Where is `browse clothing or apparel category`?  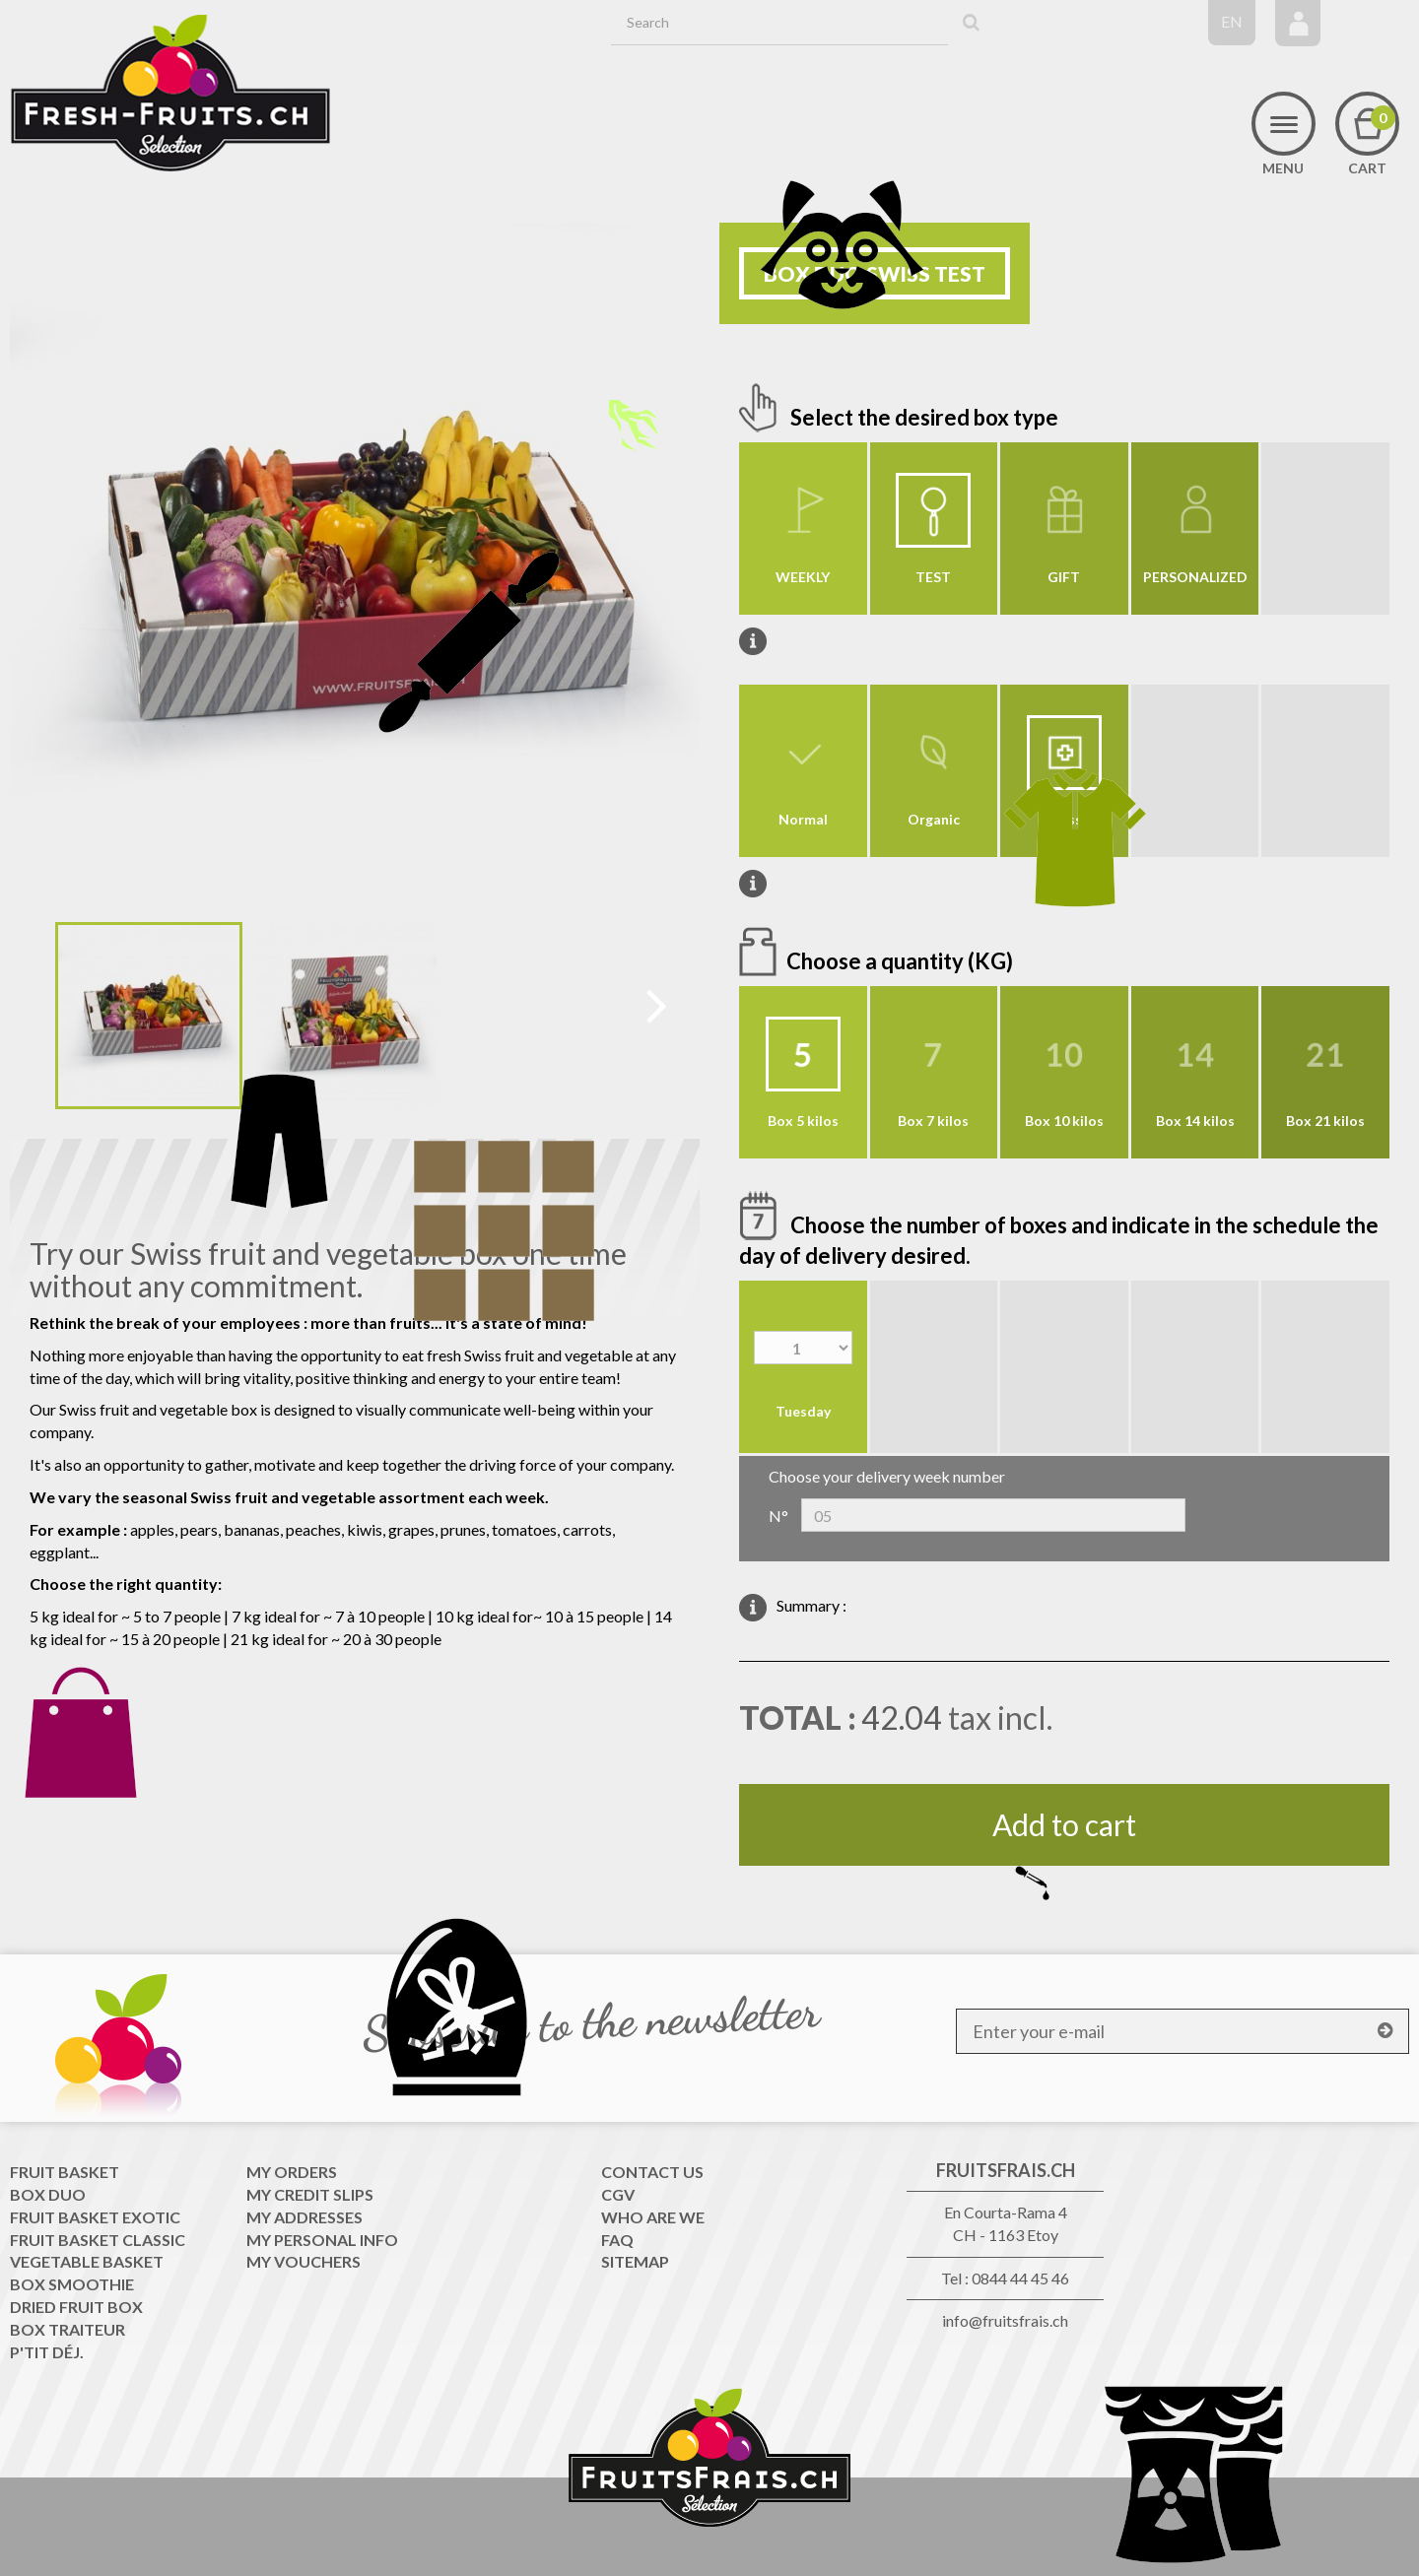
browse clothing or apparel category is located at coordinates (1075, 837).